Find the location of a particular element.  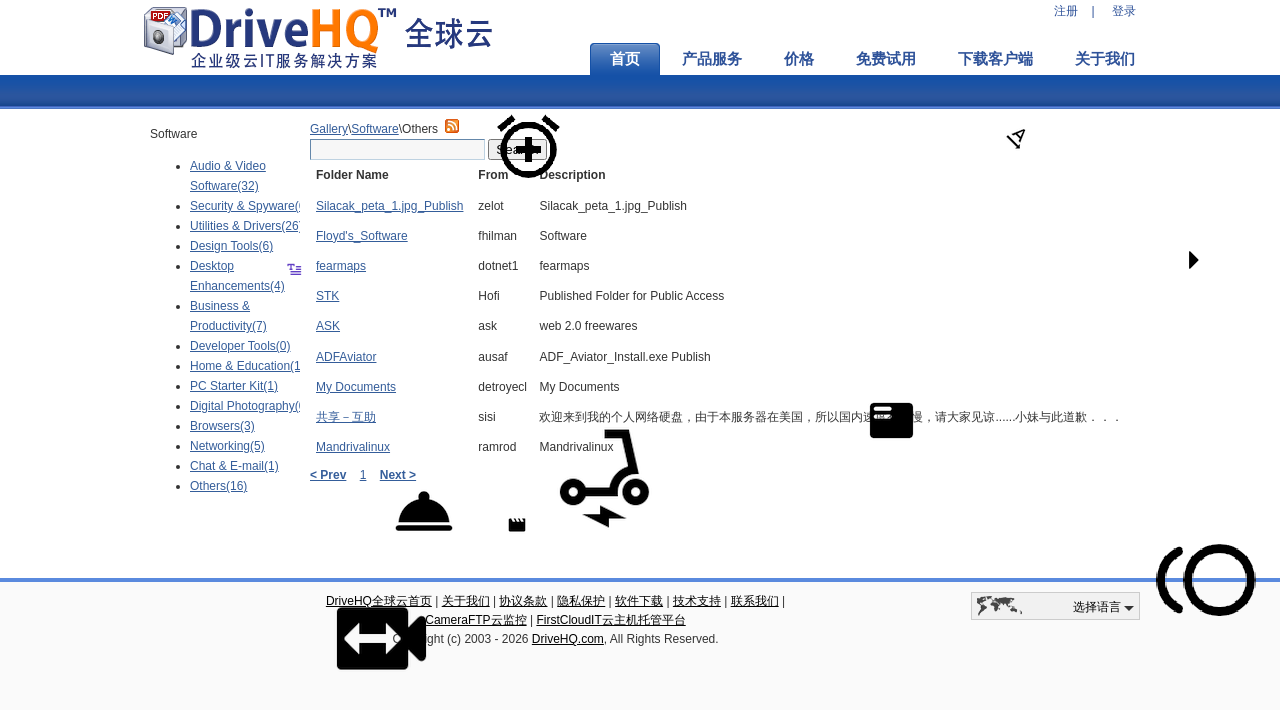

switch between front and rear camera during video recording is located at coordinates (381, 638).